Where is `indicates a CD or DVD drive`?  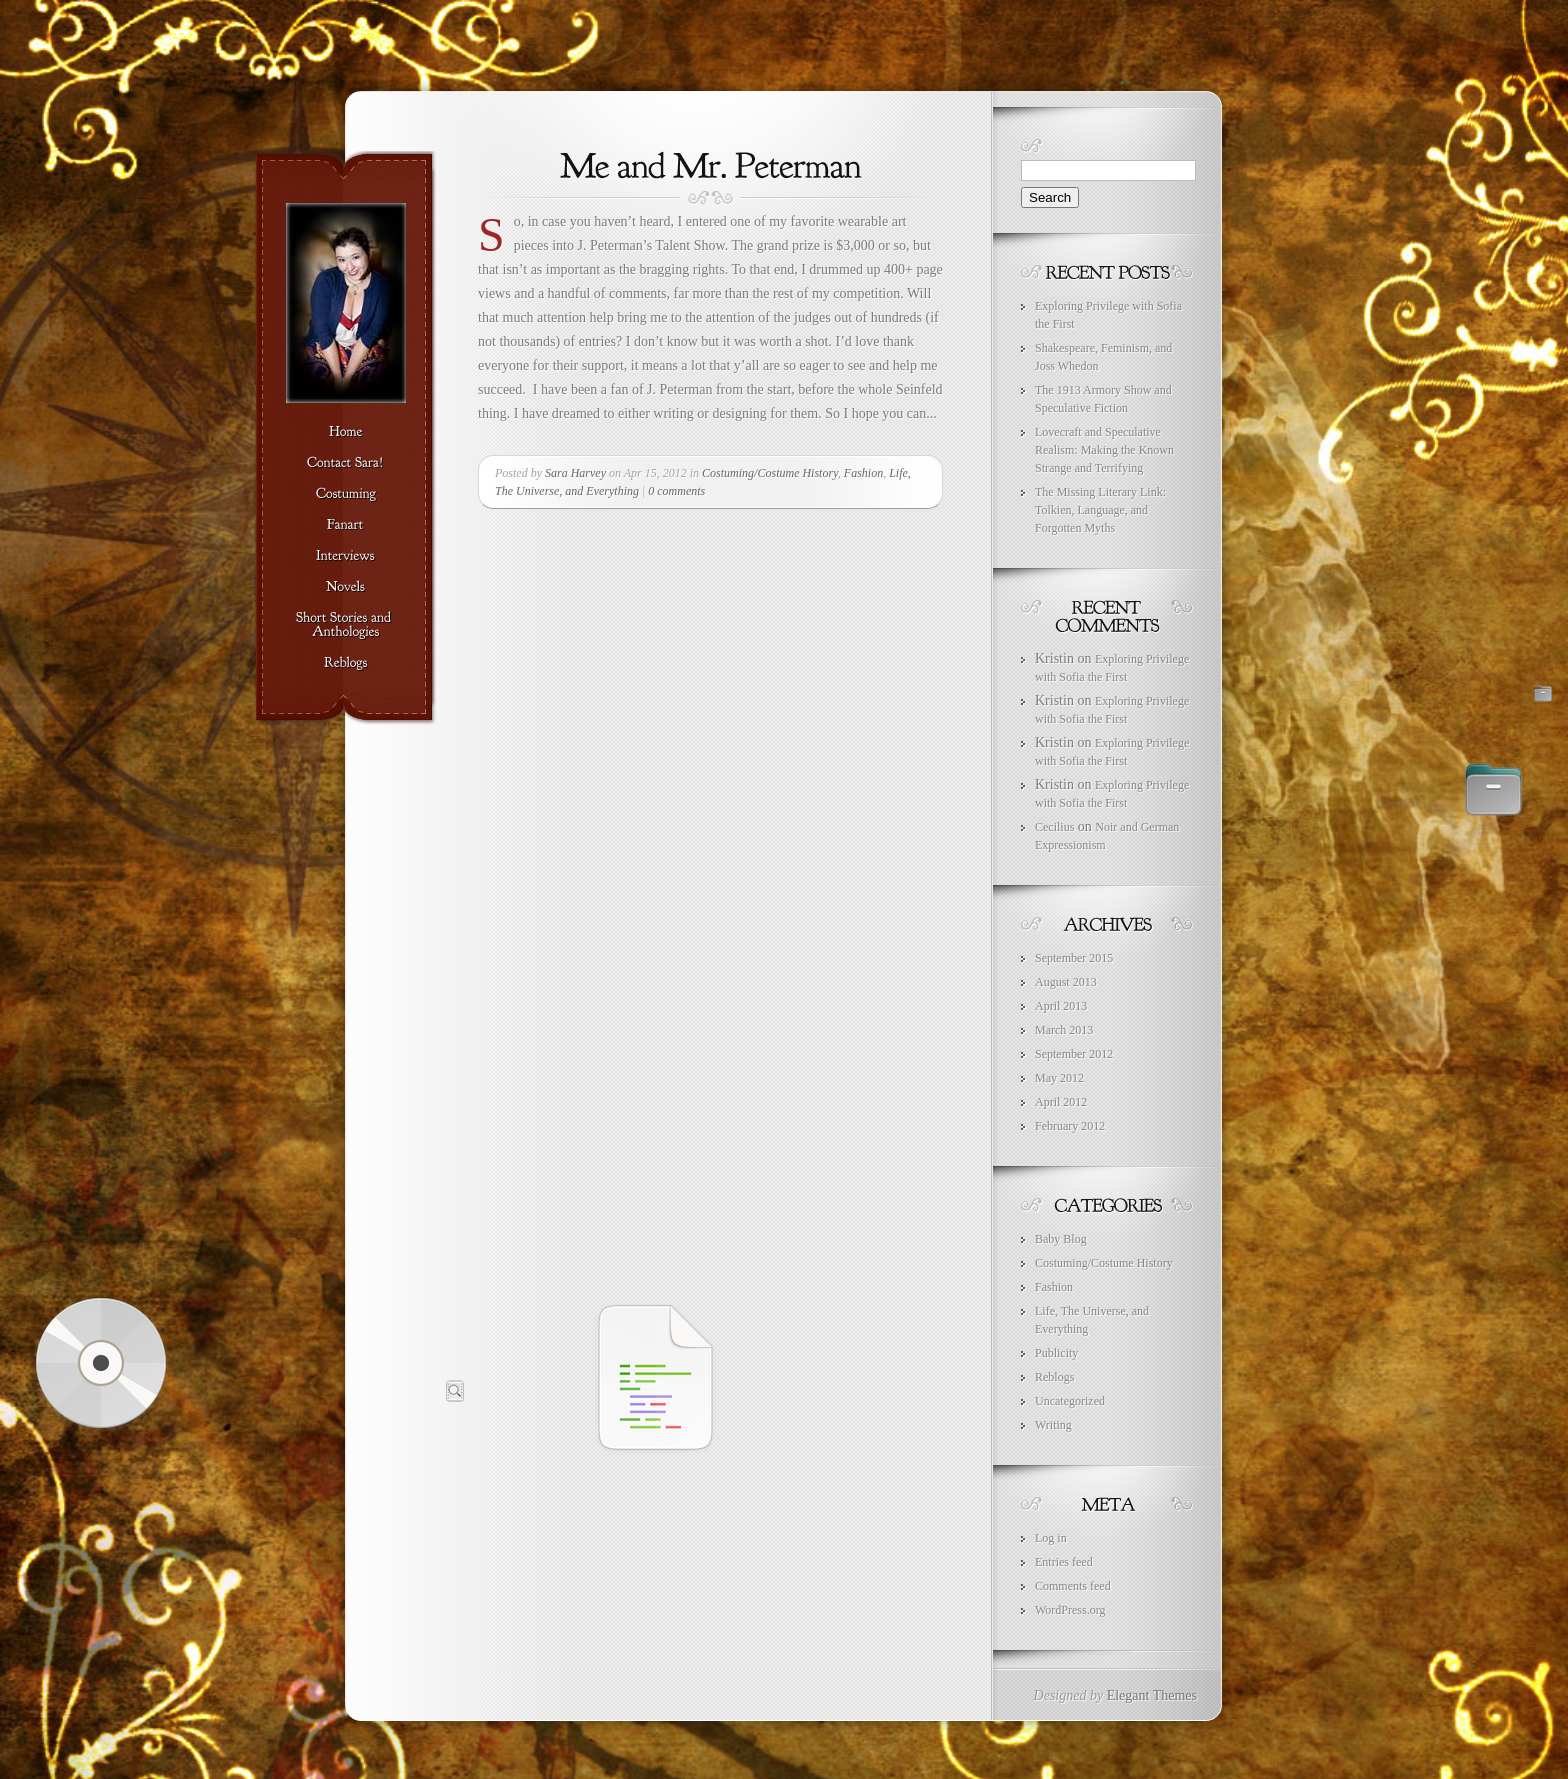 indicates a CD or DVD drive is located at coordinates (101, 1363).